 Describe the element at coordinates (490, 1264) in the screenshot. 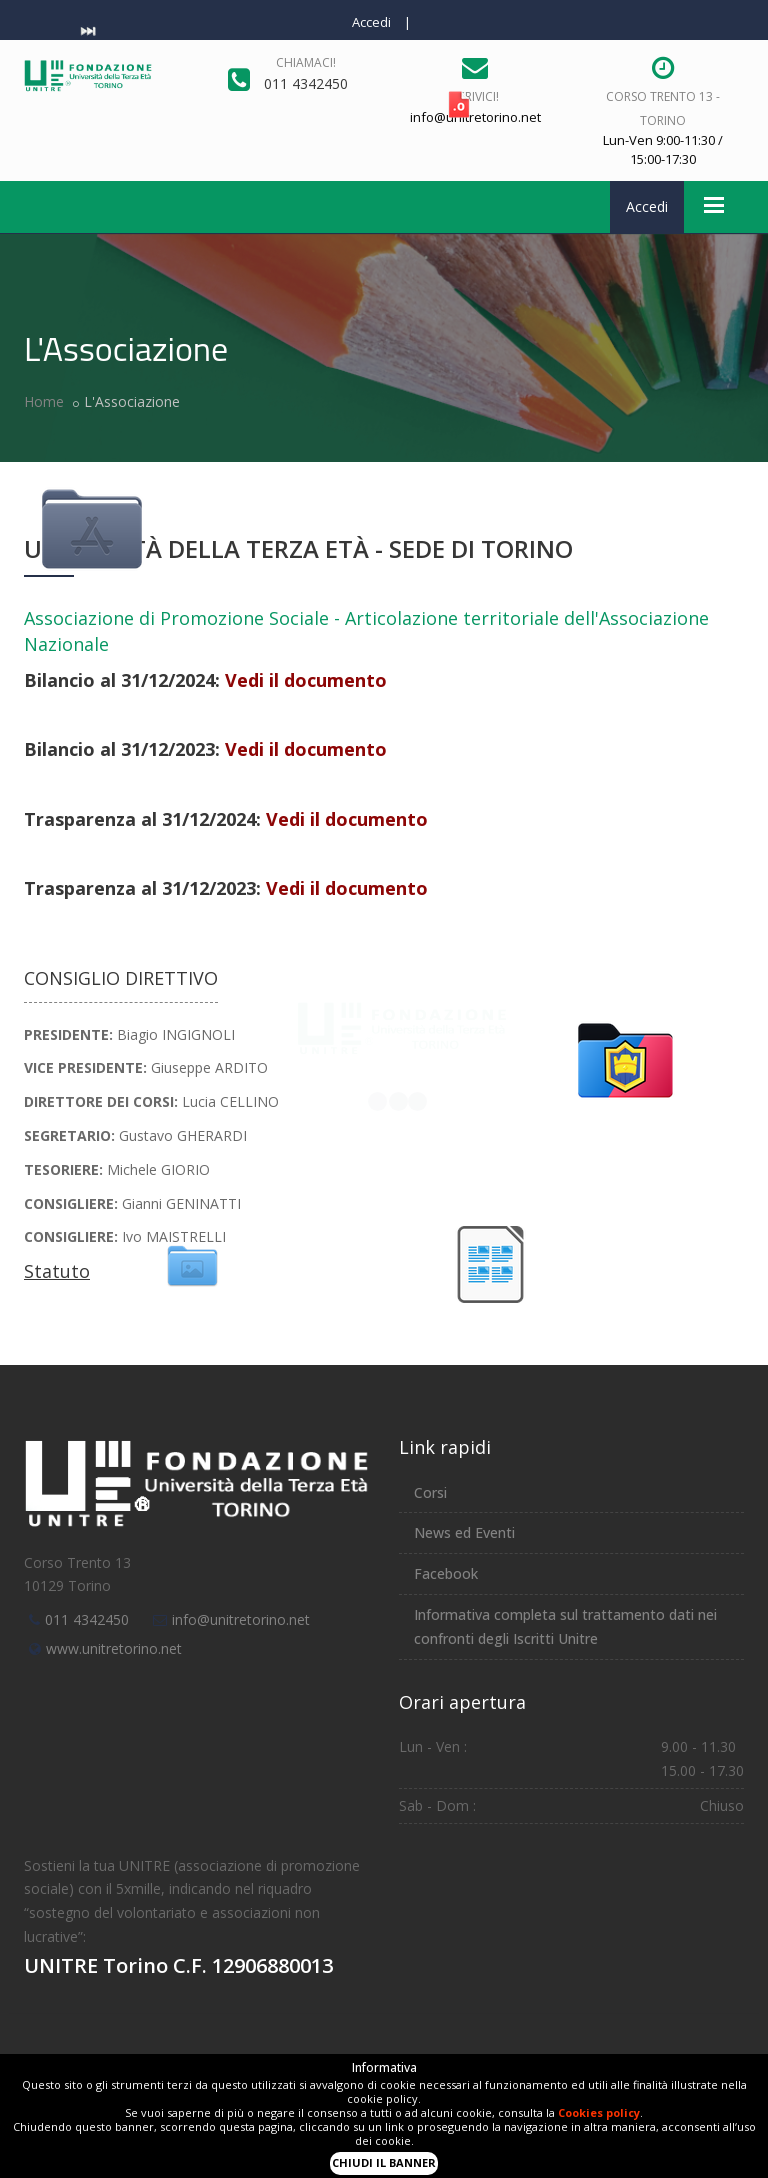

I see `libreoffice master document file type` at that location.